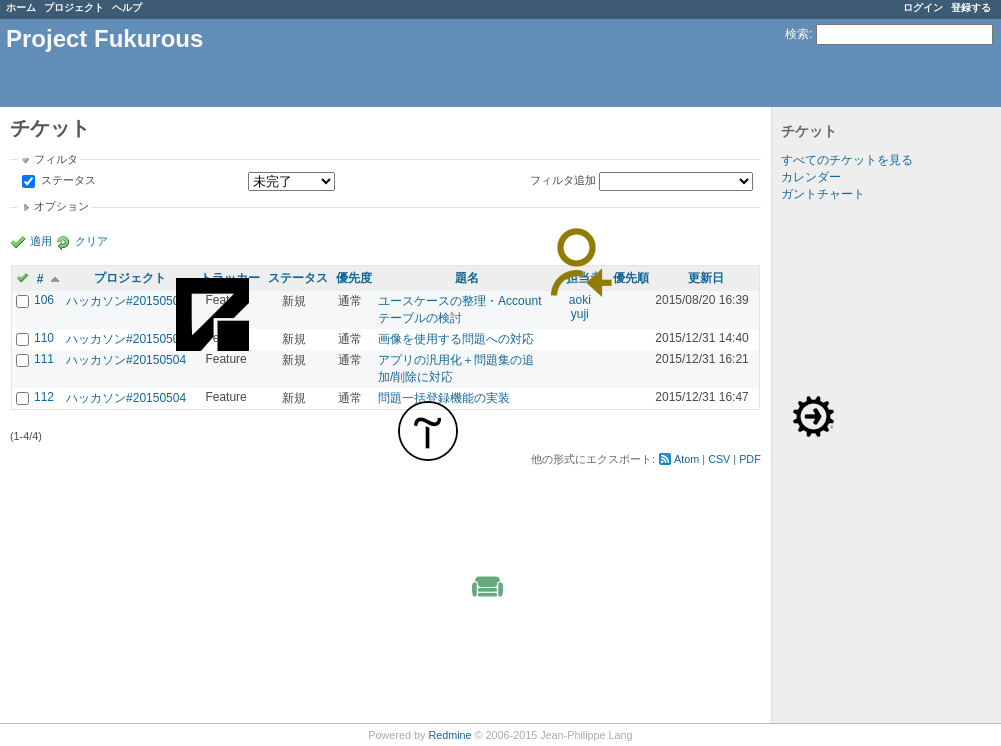 Image resolution: width=1001 pixels, height=746 pixels. Describe the element at coordinates (813, 416) in the screenshot. I see `inductive automation company logo` at that location.